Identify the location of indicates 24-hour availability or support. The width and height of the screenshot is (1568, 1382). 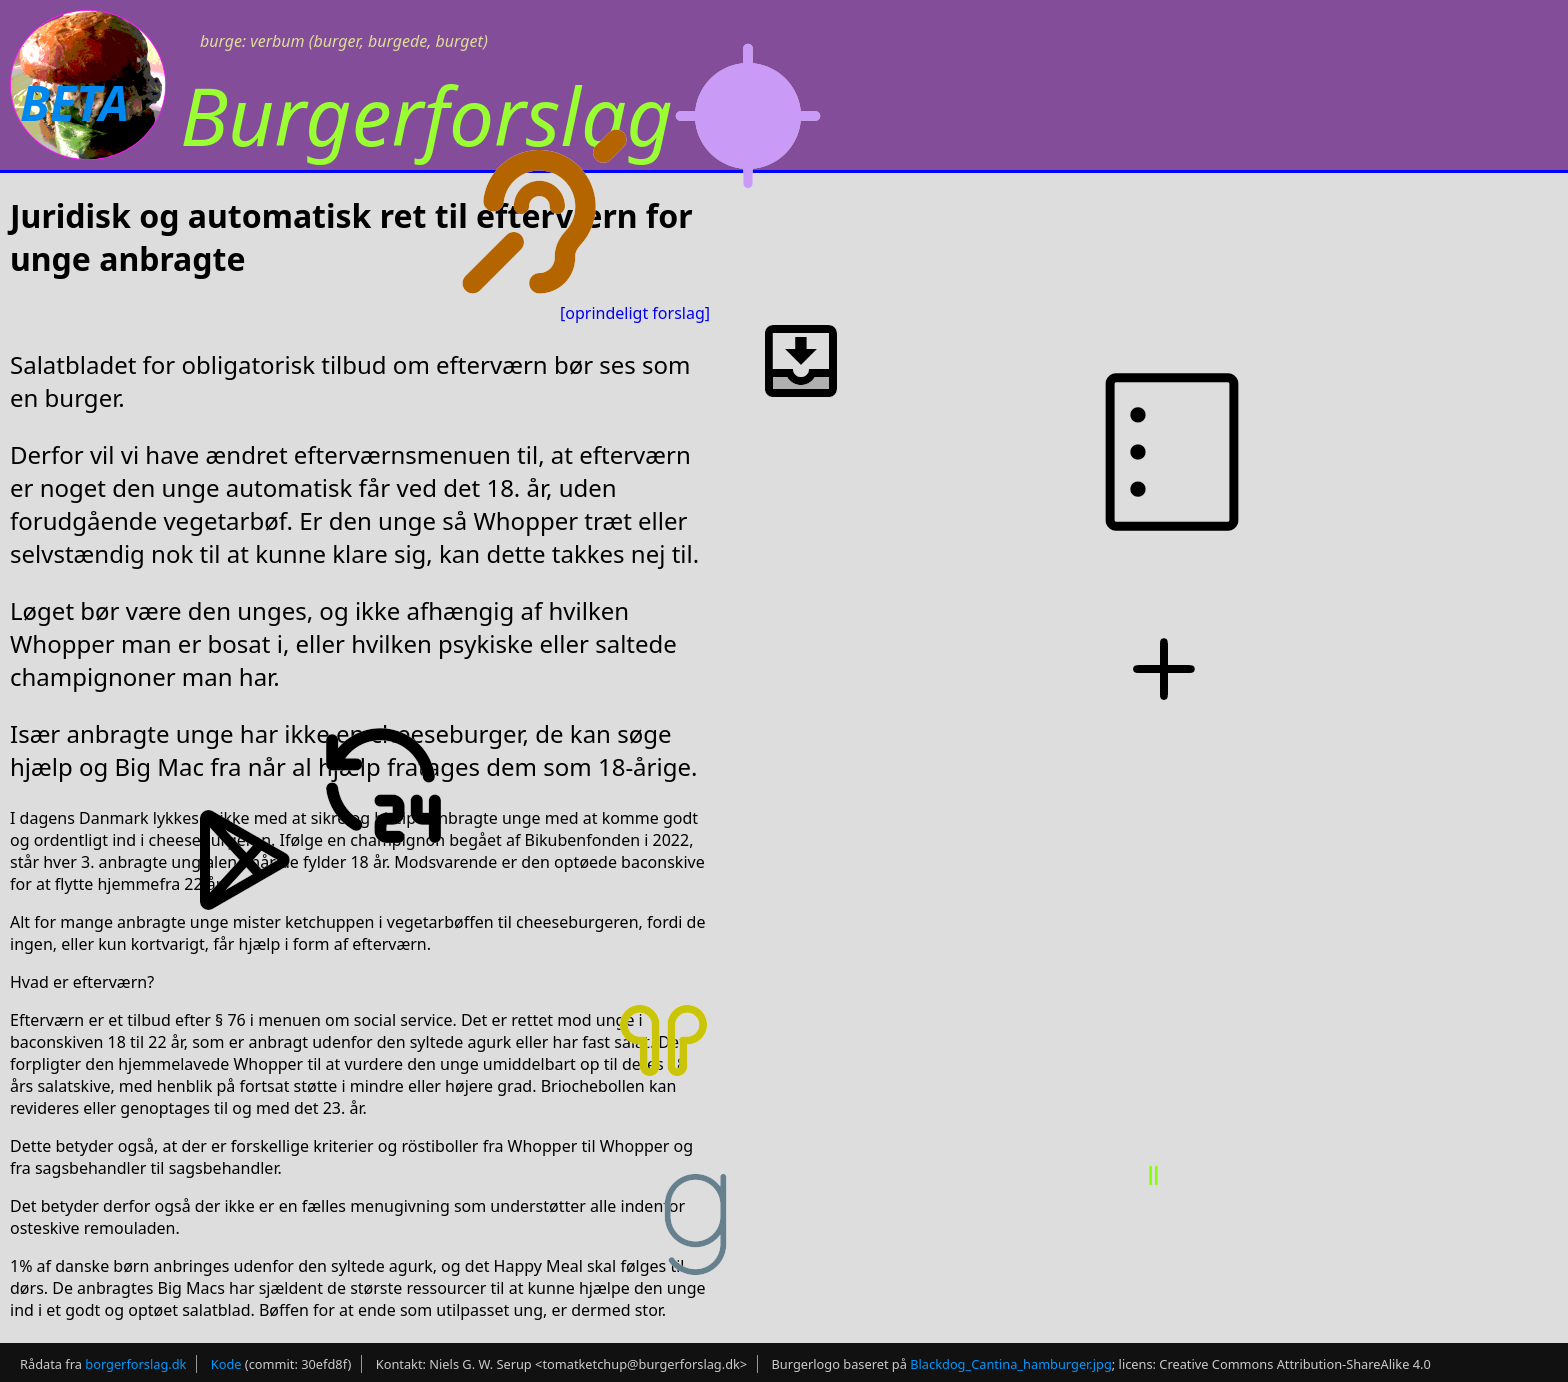
(380, 782).